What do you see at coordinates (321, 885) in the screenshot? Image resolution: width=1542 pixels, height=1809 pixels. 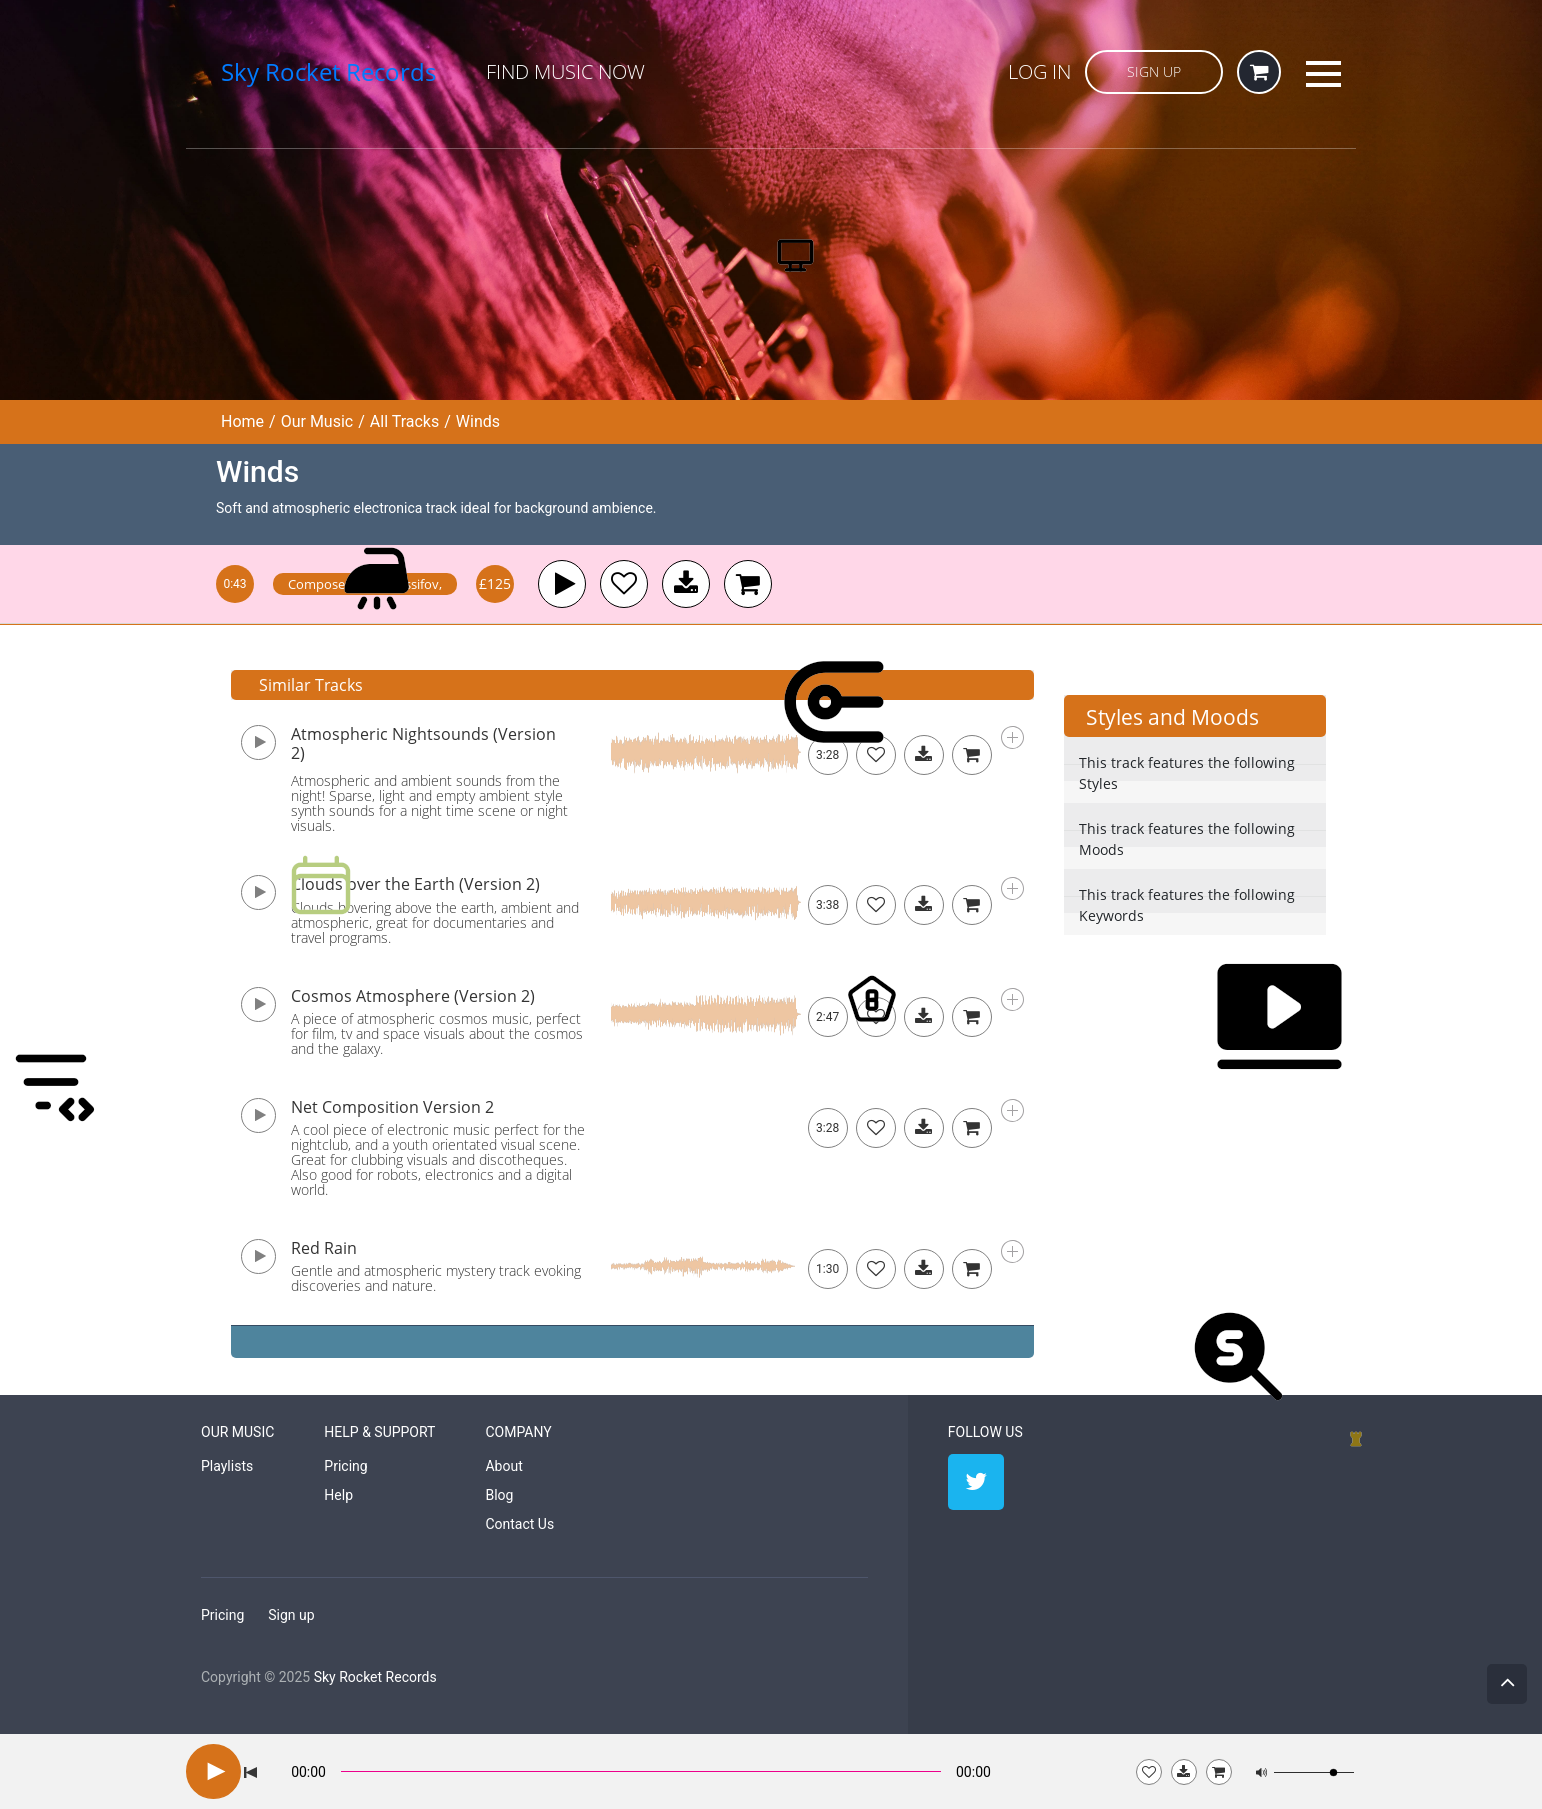 I see `view calendar or schedule` at bounding box center [321, 885].